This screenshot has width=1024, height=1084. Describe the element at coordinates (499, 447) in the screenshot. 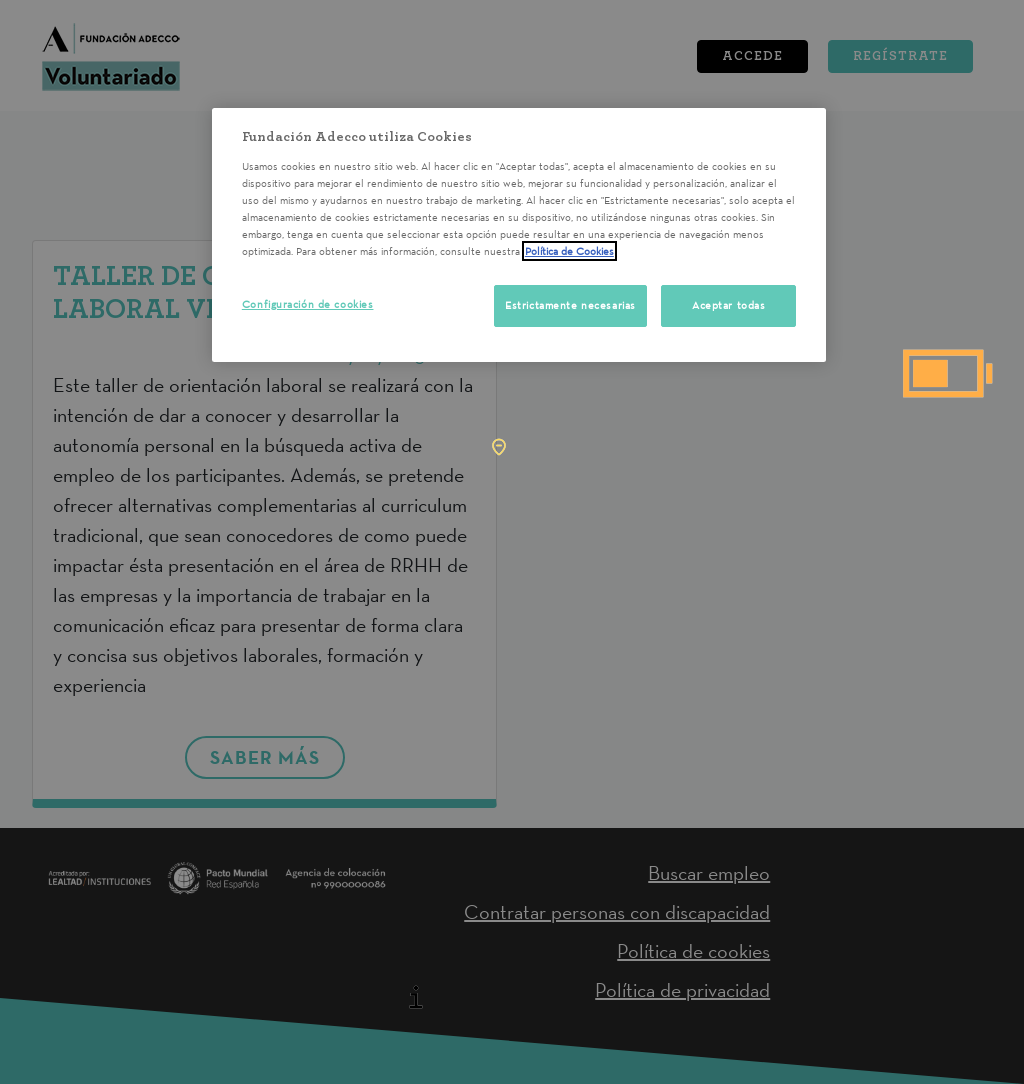

I see `remove a saved location` at that location.